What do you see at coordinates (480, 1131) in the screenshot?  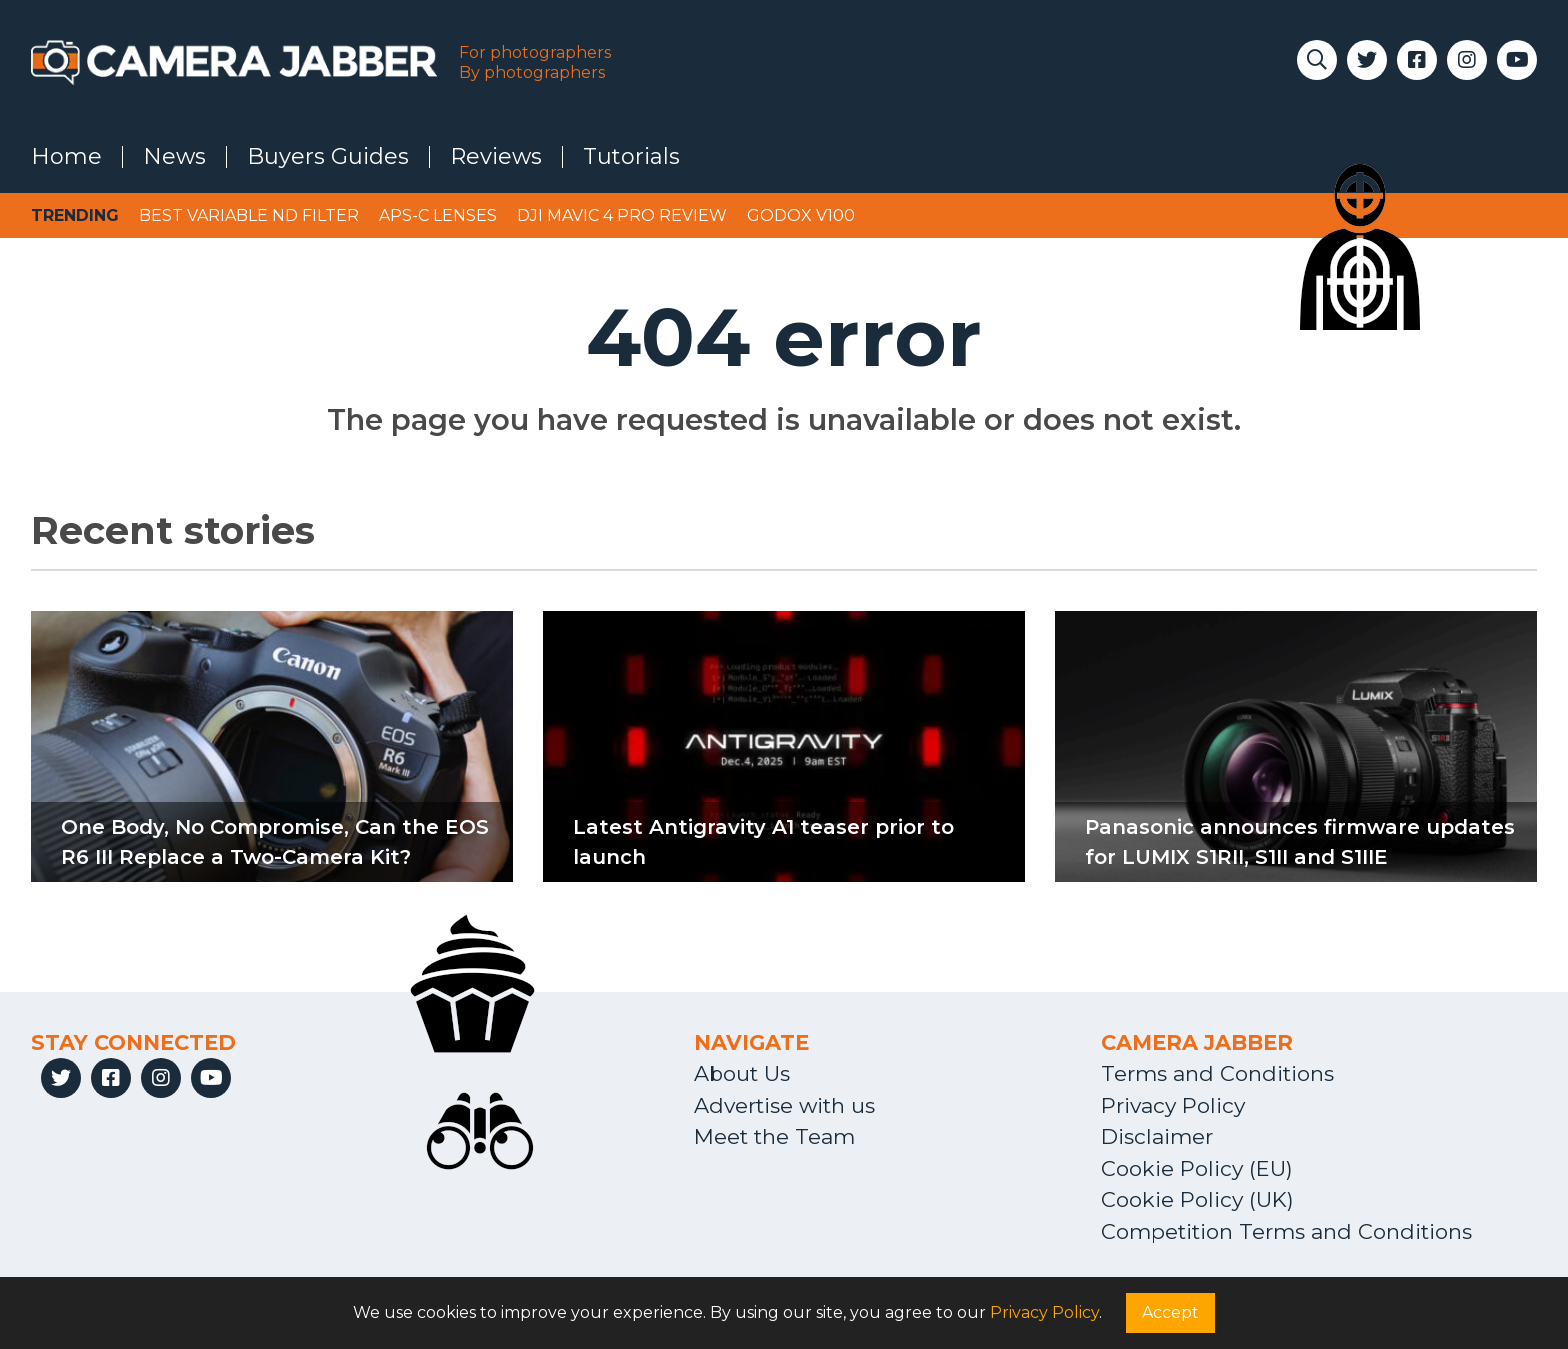 I see `search or explore content` at bounding box center [480, 1131].